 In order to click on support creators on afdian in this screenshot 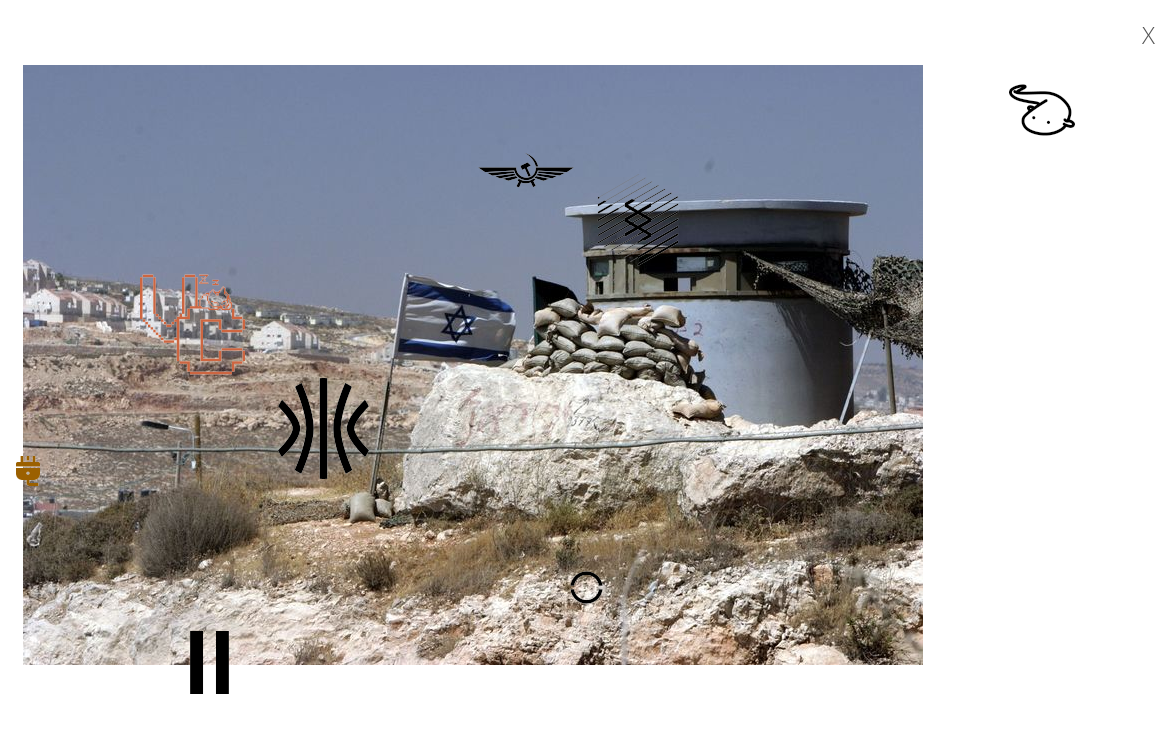, I will do `click(1042, 110)`.